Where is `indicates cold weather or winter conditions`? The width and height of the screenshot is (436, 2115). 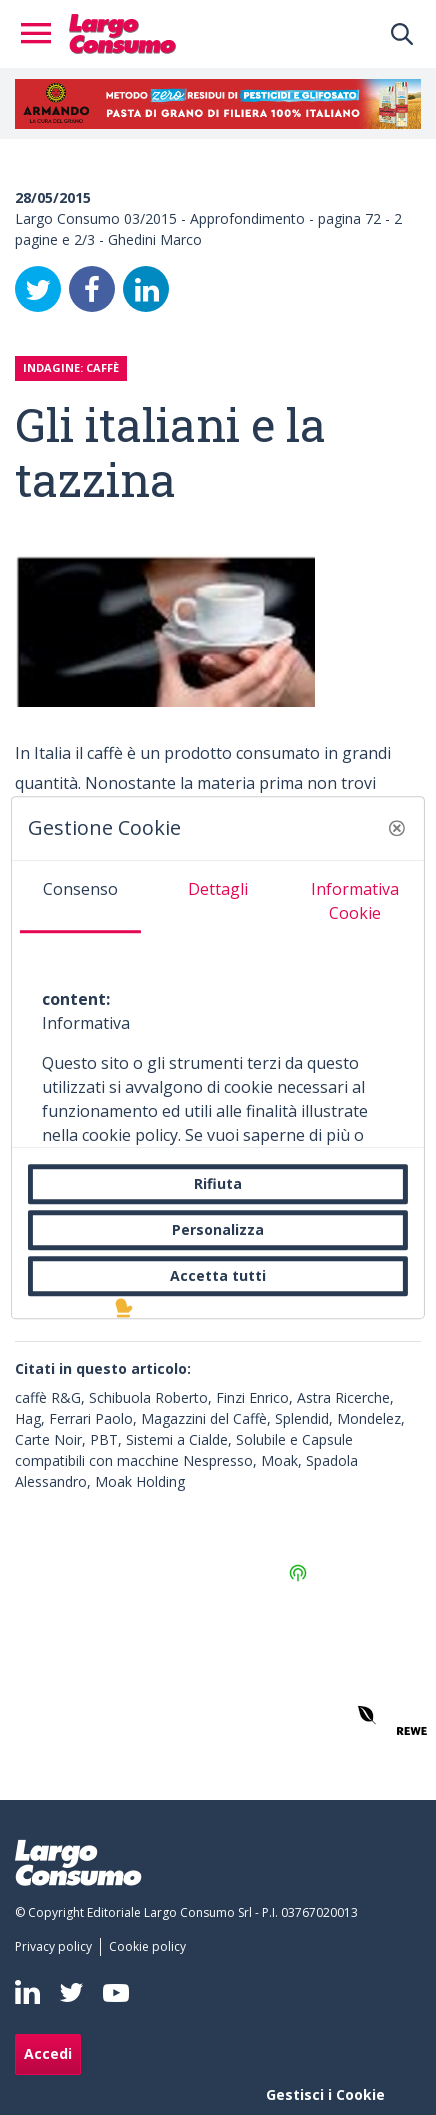 indicates cold weather or winter conditions is located at coordinates (124, 1308).